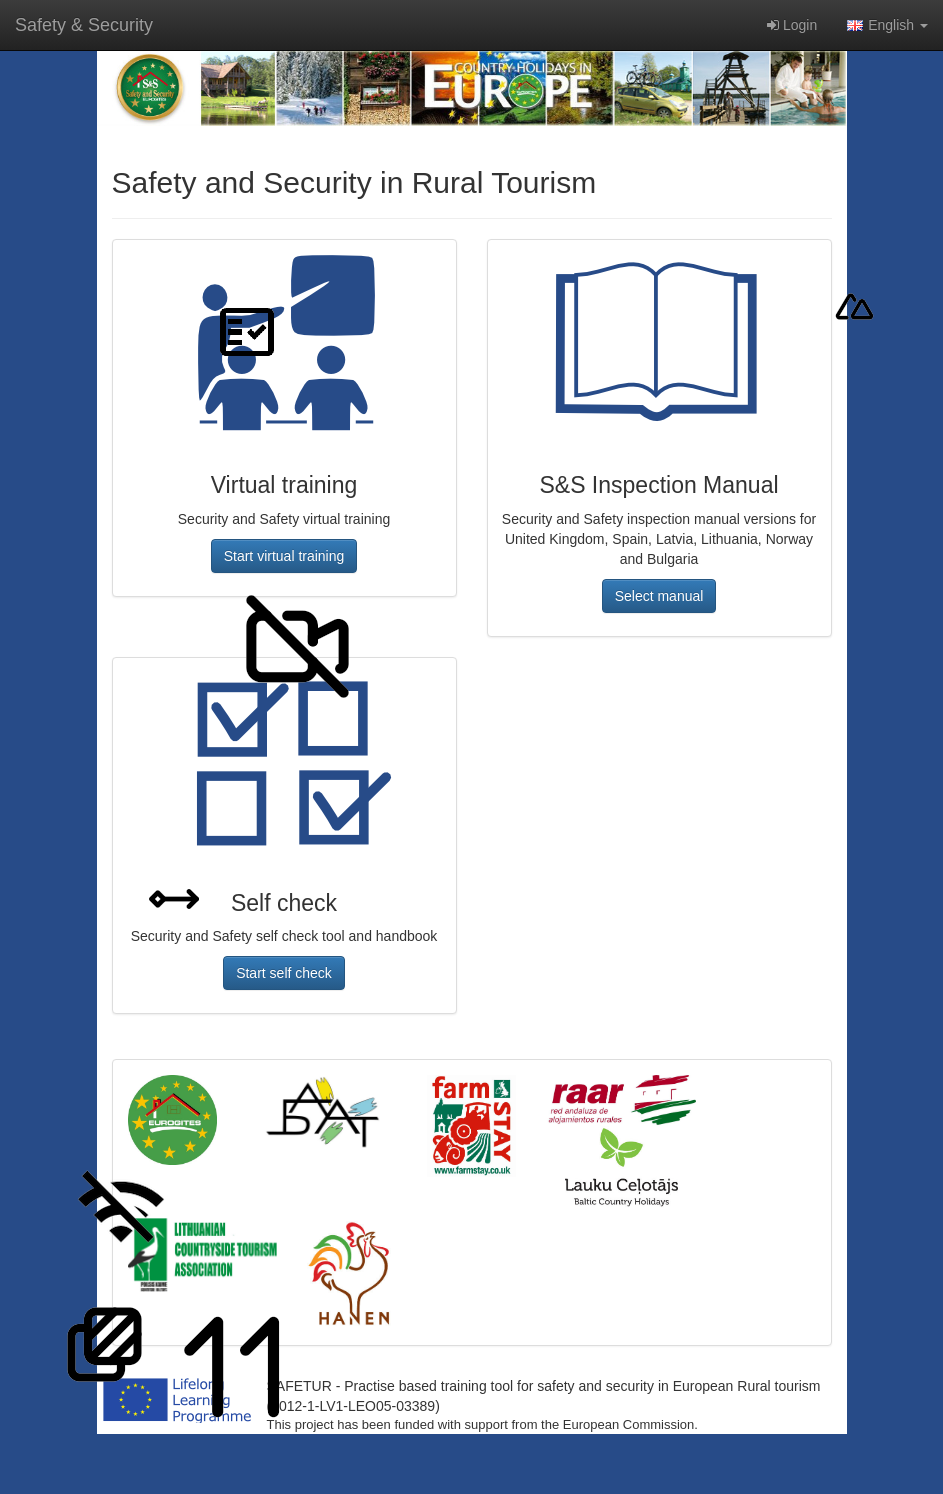 This screenshot has width=943, height=1494. Describe the element at coordinates (854, 306) in the screenshot. I see `nuxt.js framework logo` at that location.